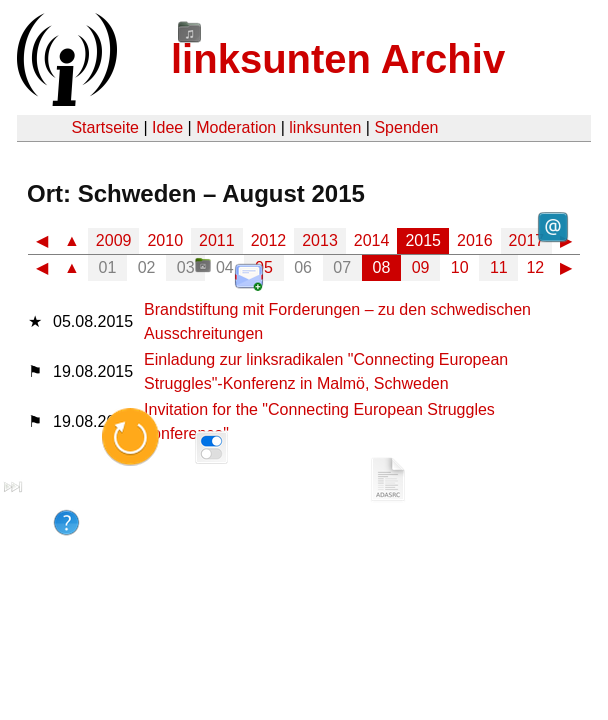  What do you see at coordinates (13, 487) in the screenshot?
I see `skip to the next track or media item` at bounding box center [13, 487].